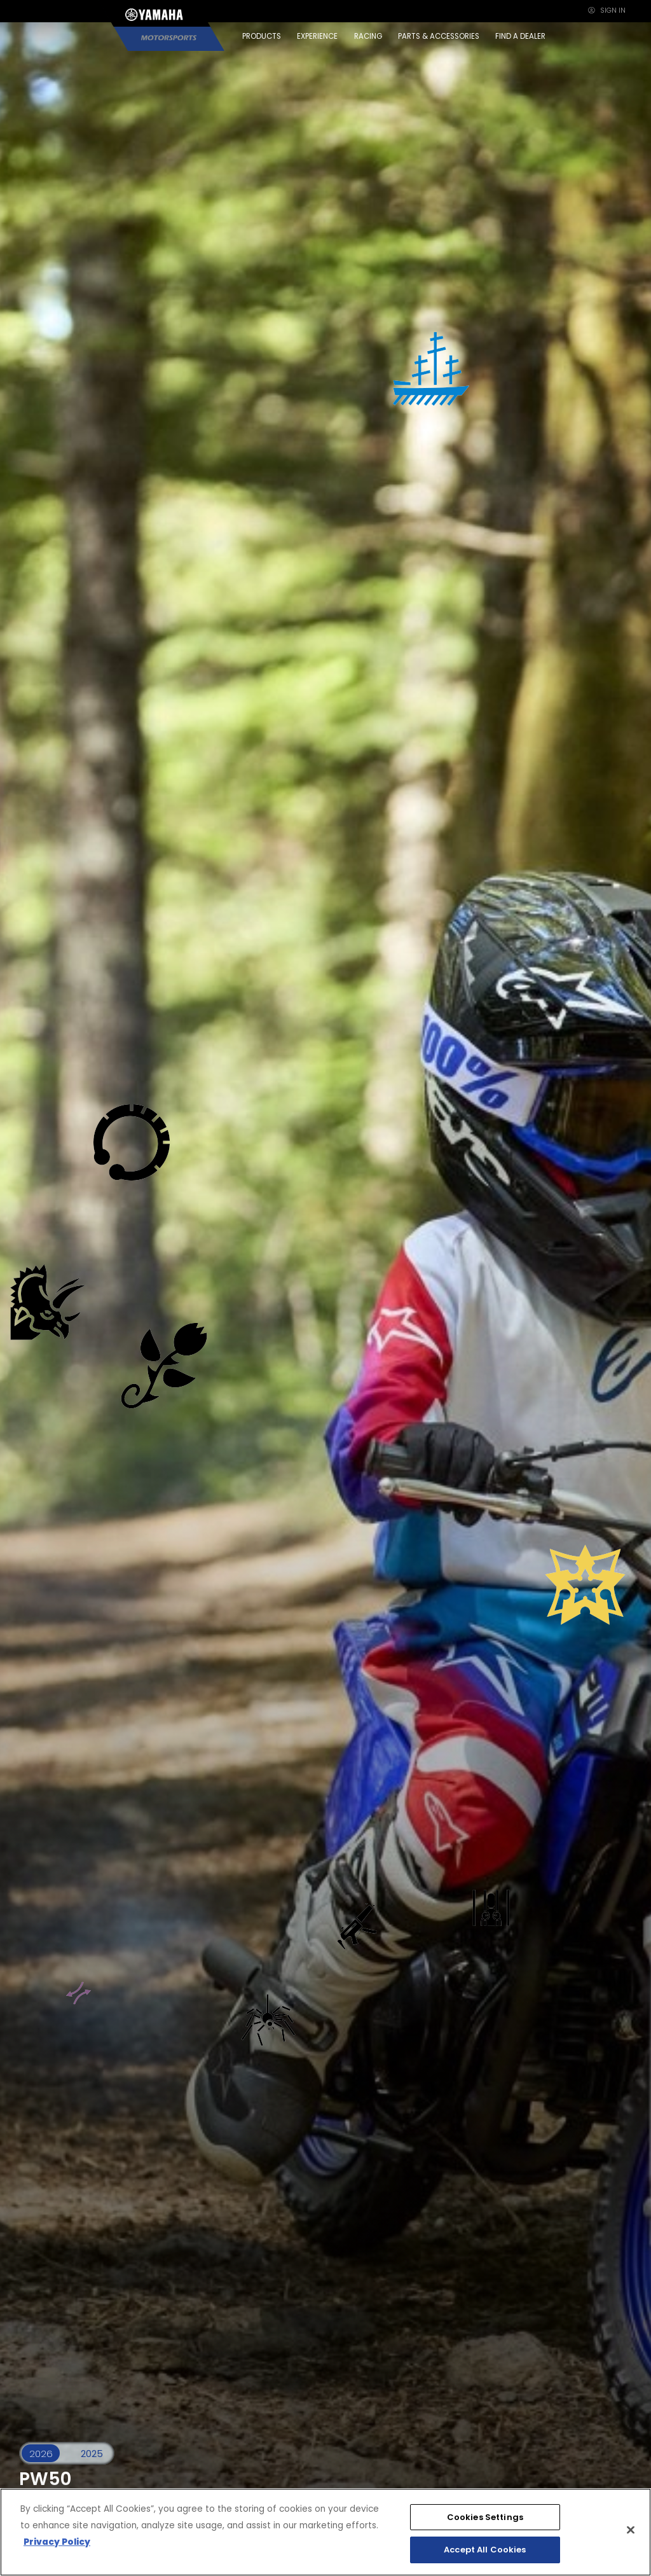 The height and width of the screenshot is (2576, 651). What do you see at coordinates (431, 369) in the screenshot?
I see `select galley ship unit in strategy game` at bounding box center [431, 369].